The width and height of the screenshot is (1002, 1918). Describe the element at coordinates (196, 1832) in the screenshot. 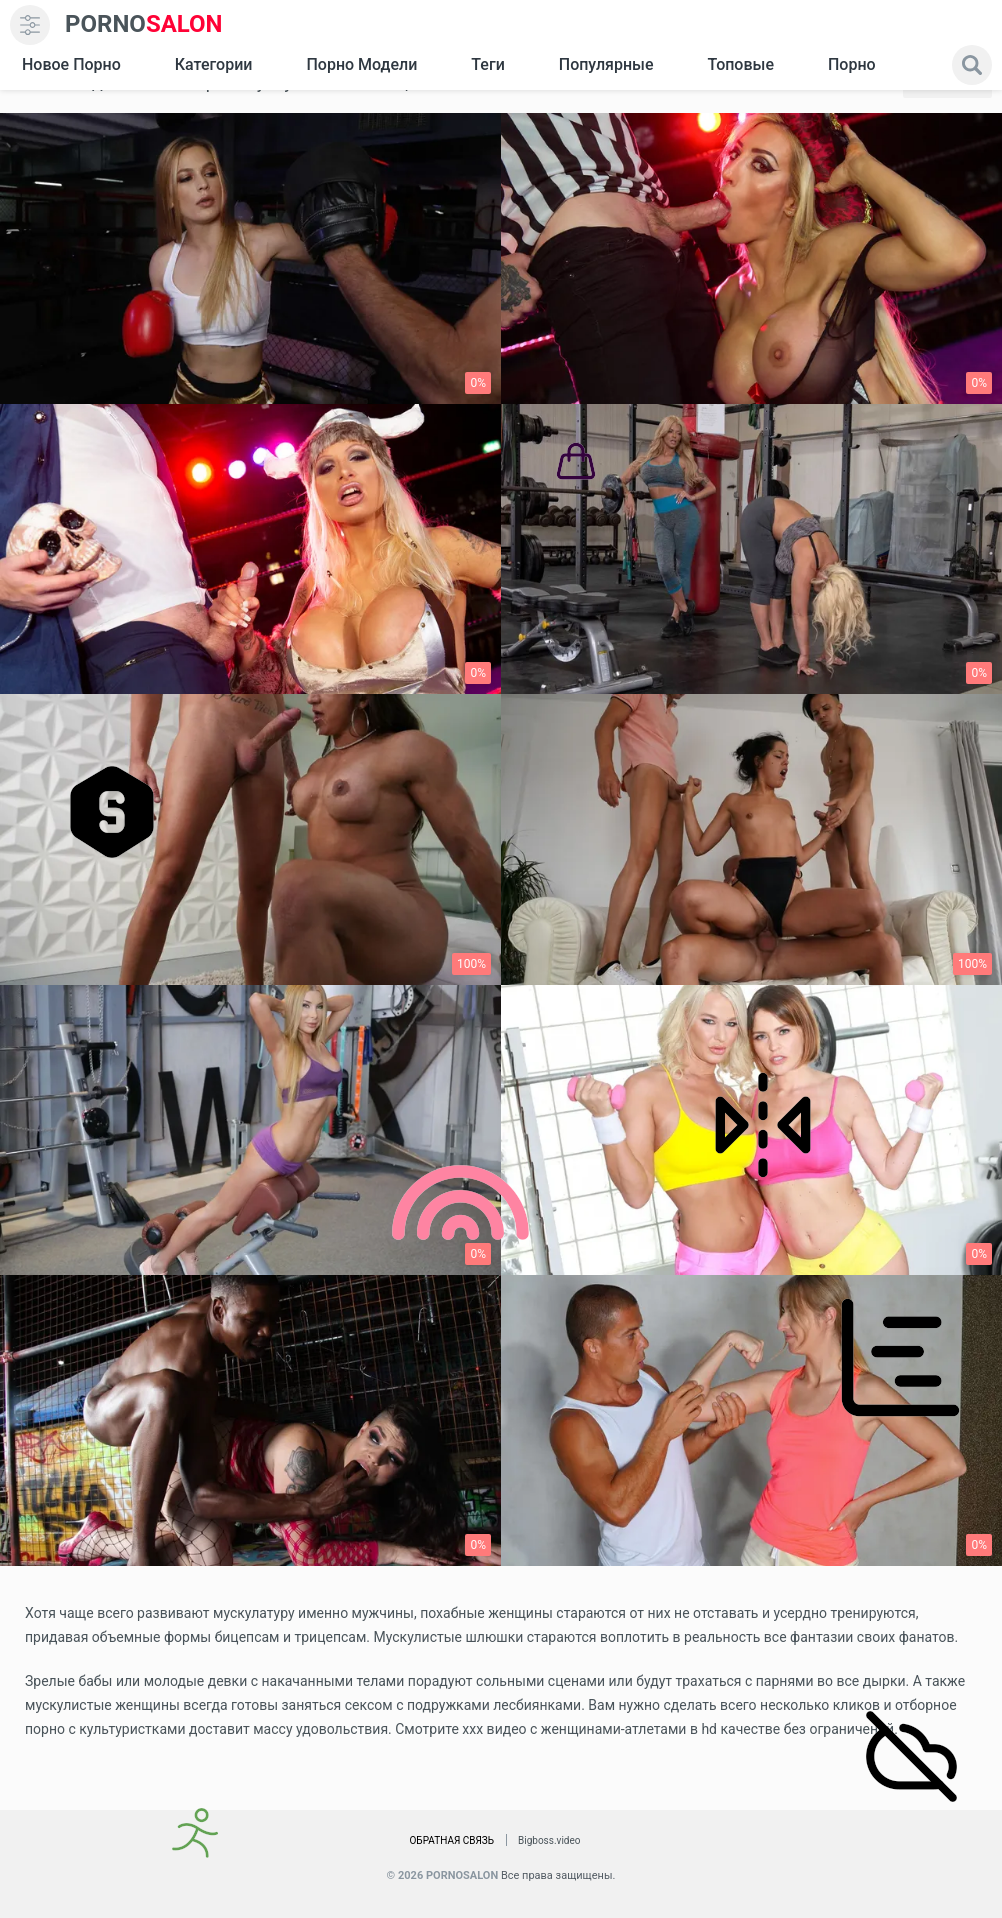

I see `start a running or fitness activity` at that location.